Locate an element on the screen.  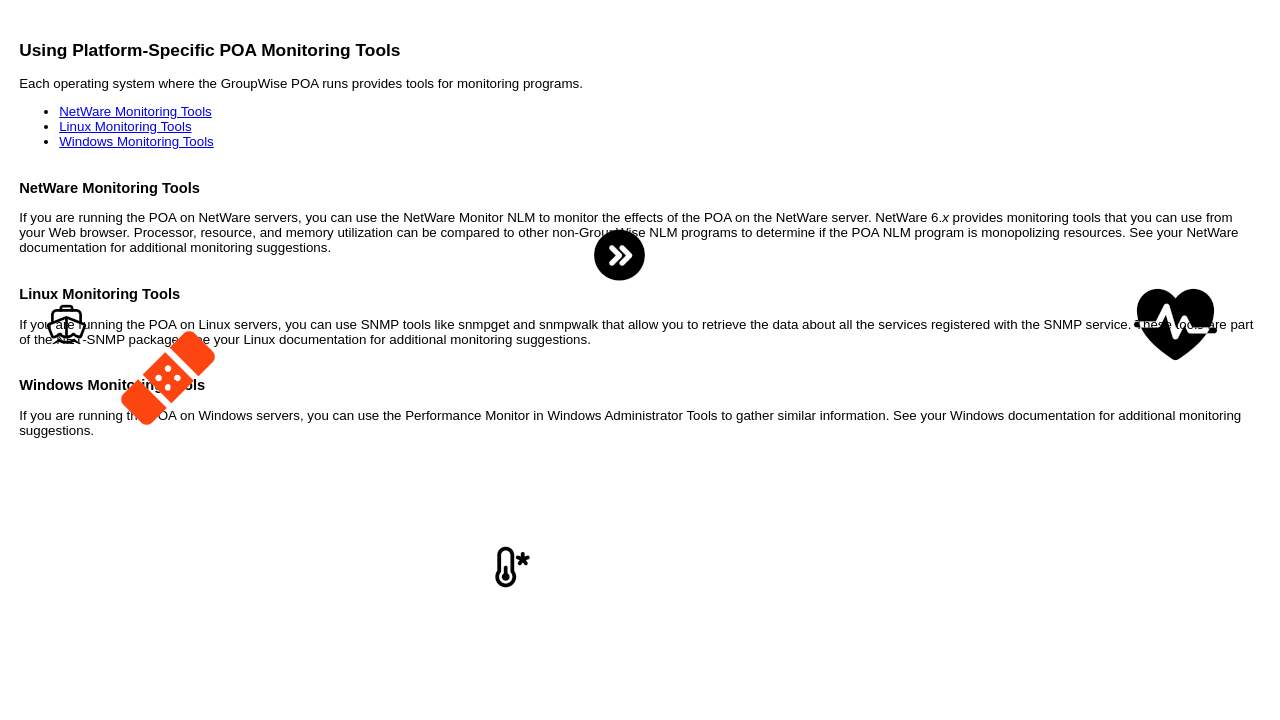
indicates low temperature or cold conditions is located at coordinates (509, 567).